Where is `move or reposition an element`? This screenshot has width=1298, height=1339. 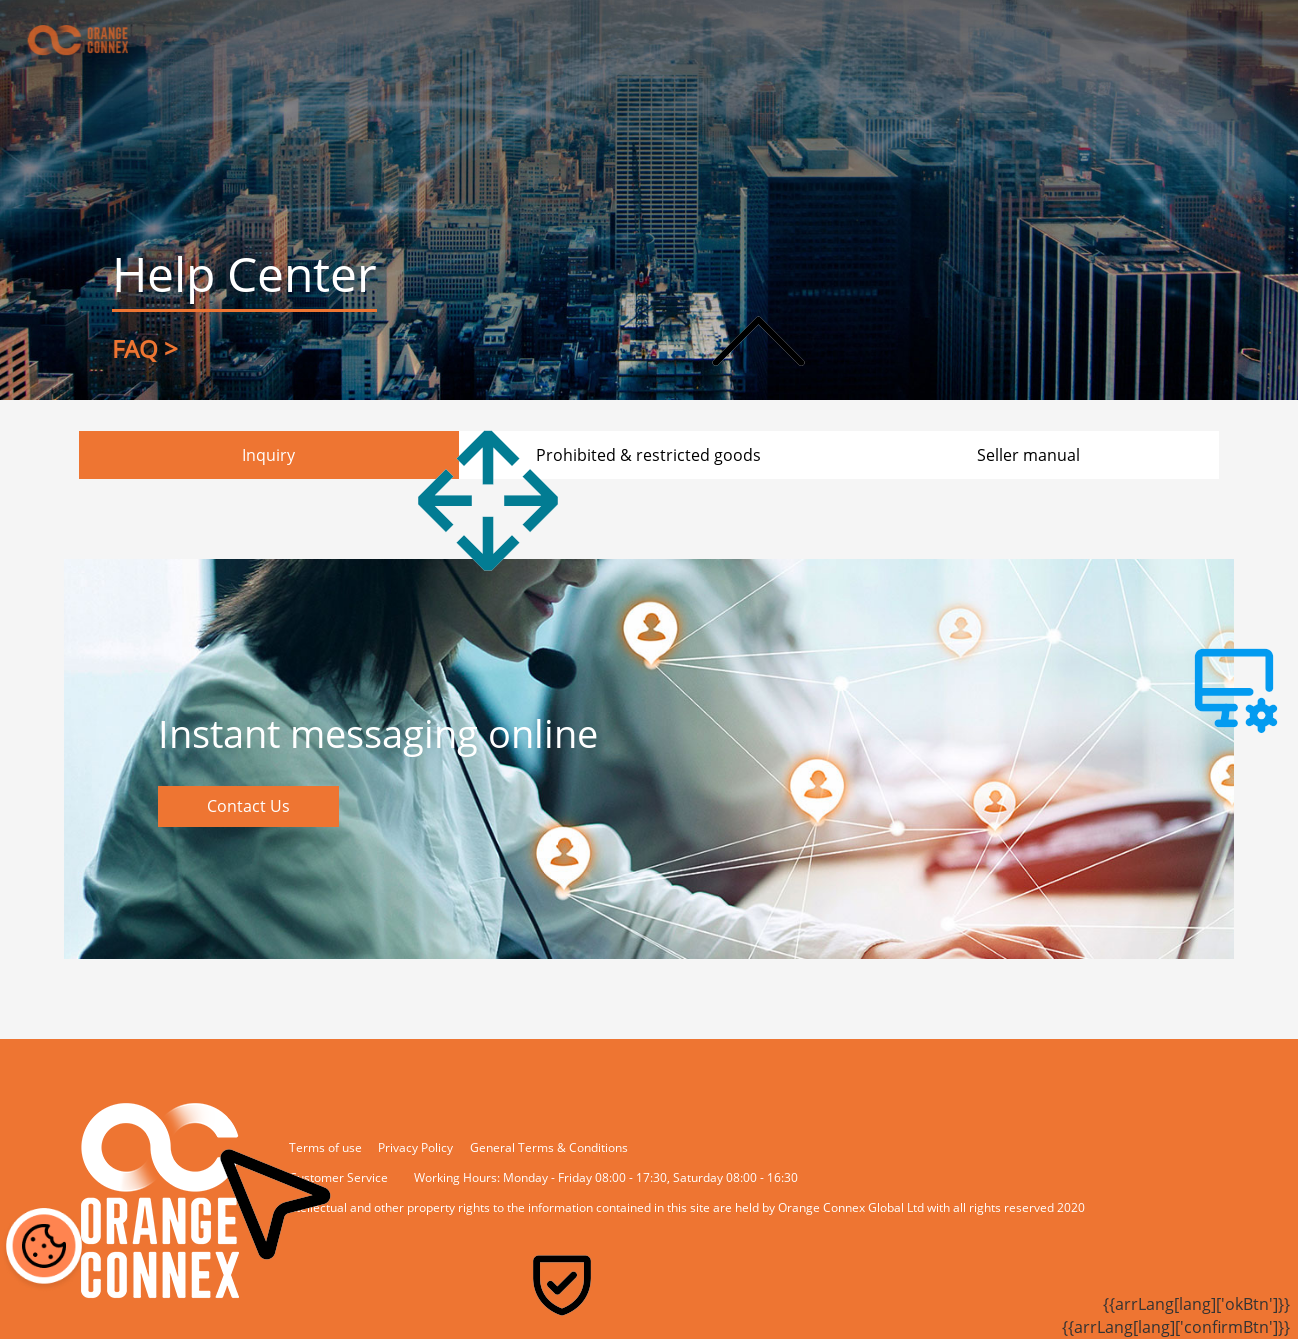 move or reposition an element is located at coordinates (488, 506).